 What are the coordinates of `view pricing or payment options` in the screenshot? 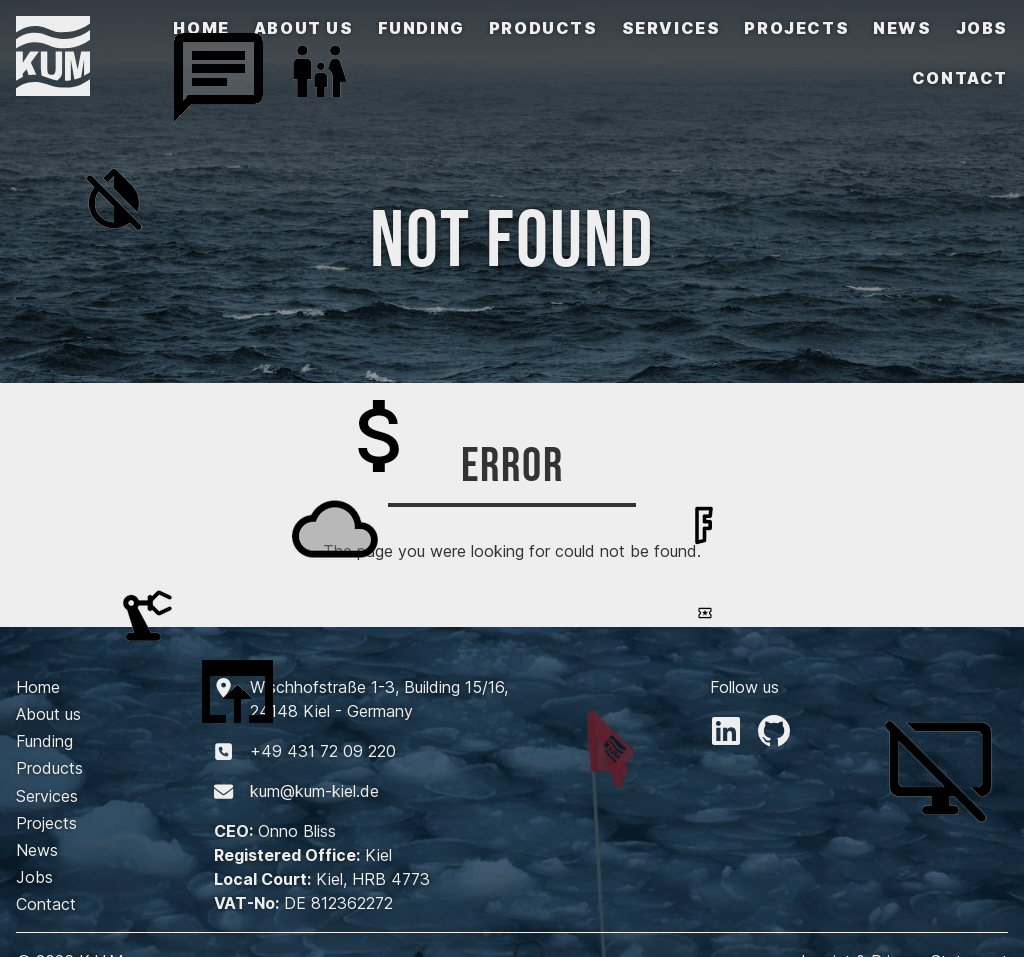 It's located at (381, 436).